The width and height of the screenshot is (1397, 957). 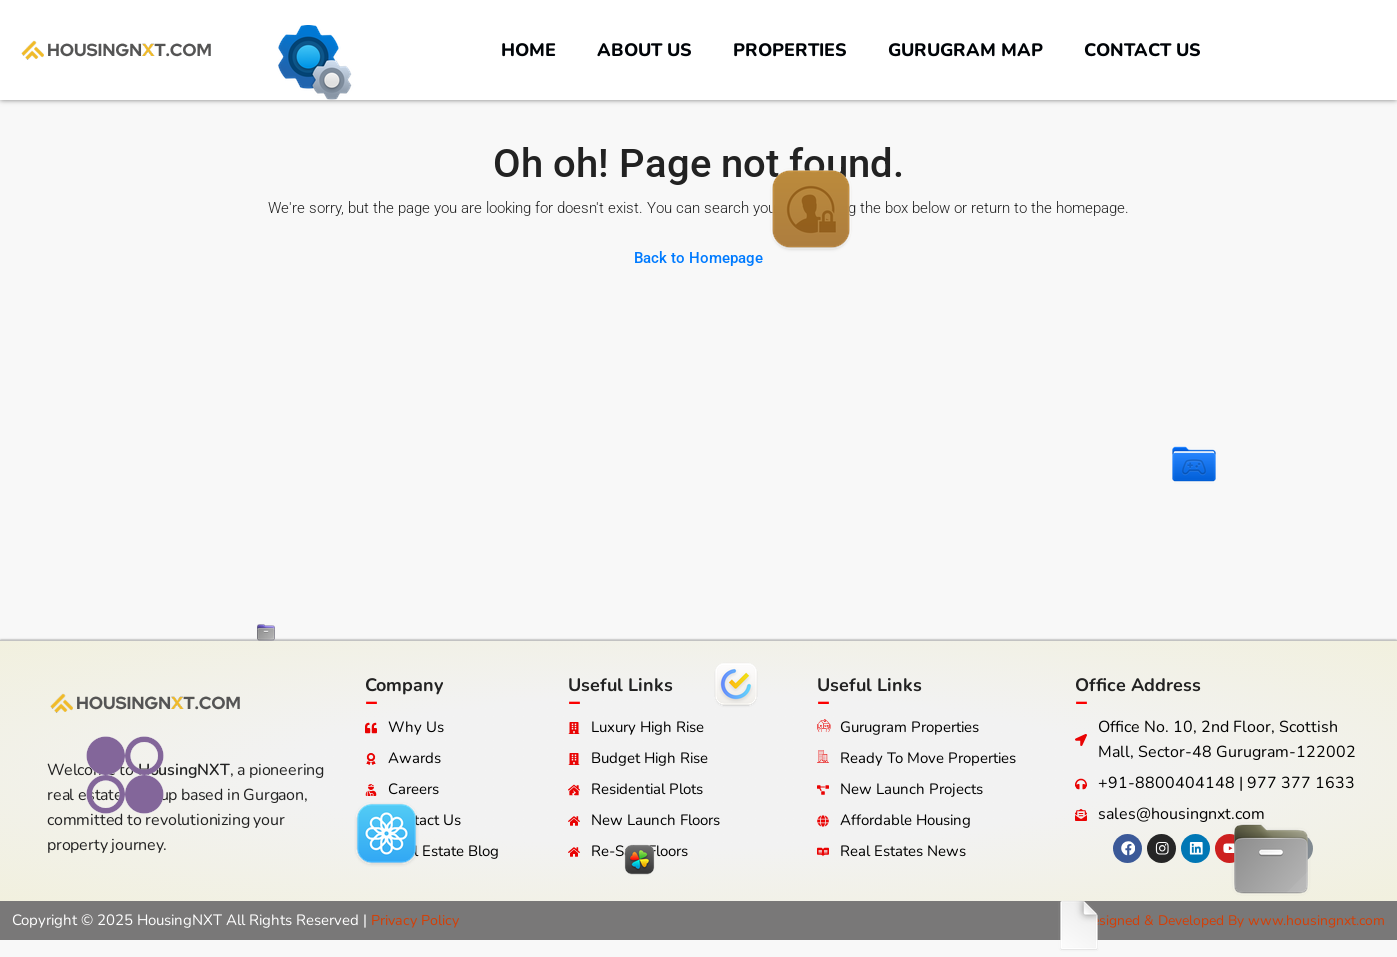 What do you see at coordinates (315, 63) in the screenshot?
I see `open system settings` at bounding box center [315, 63].